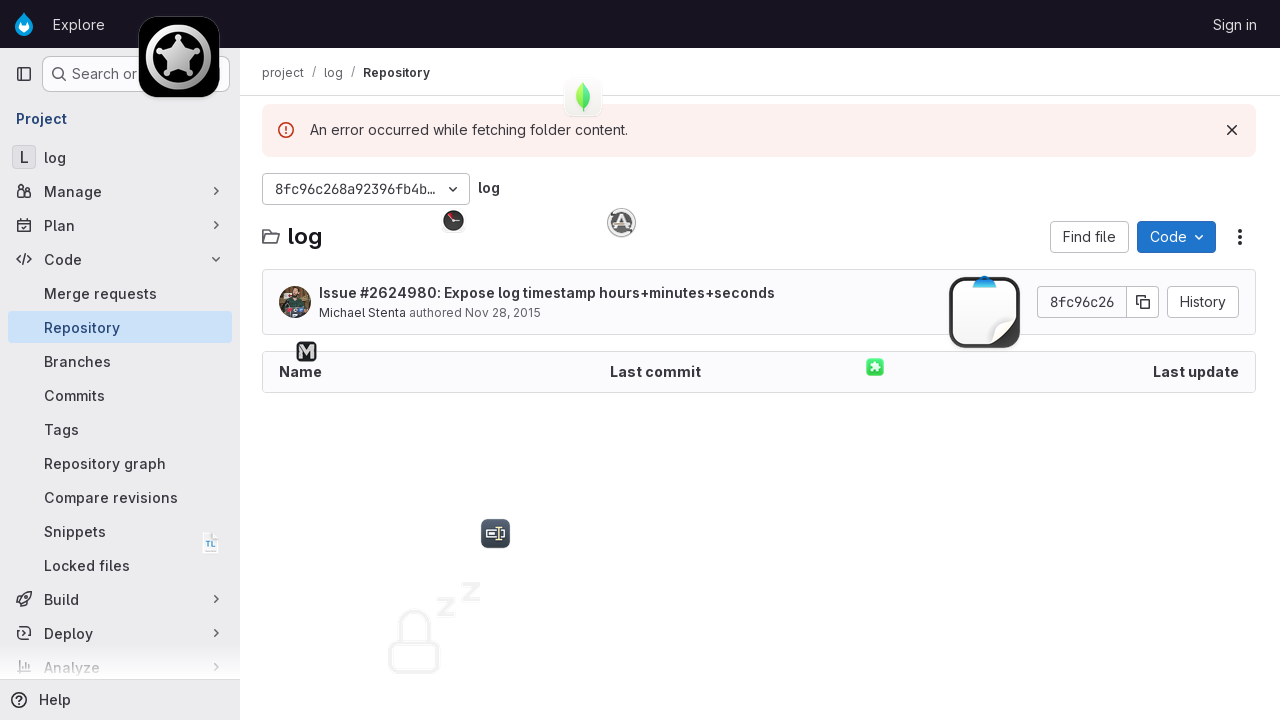  I want to click on check for available software updates, so click(621, 222).